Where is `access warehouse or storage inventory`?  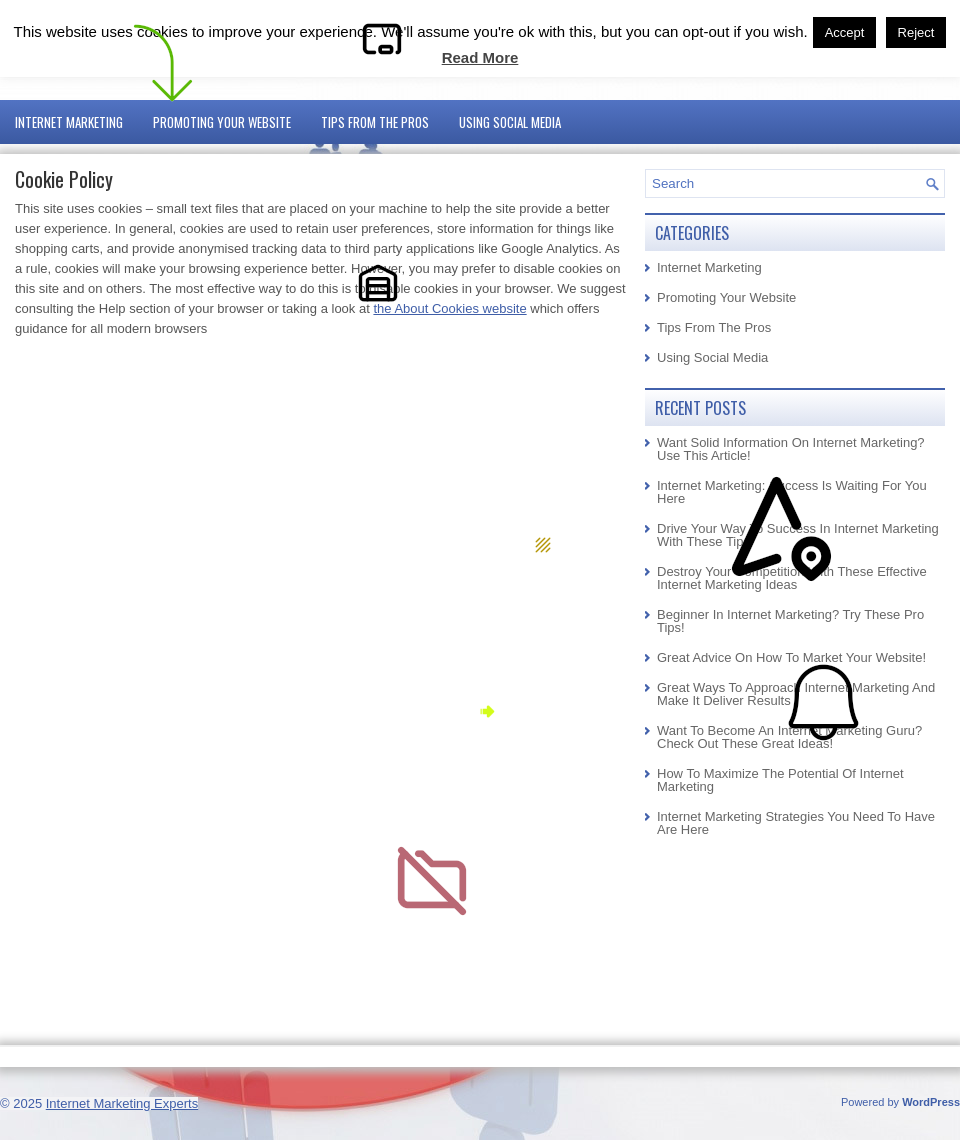 access warehouse or storage inventory is located at coordinates (378, 284).